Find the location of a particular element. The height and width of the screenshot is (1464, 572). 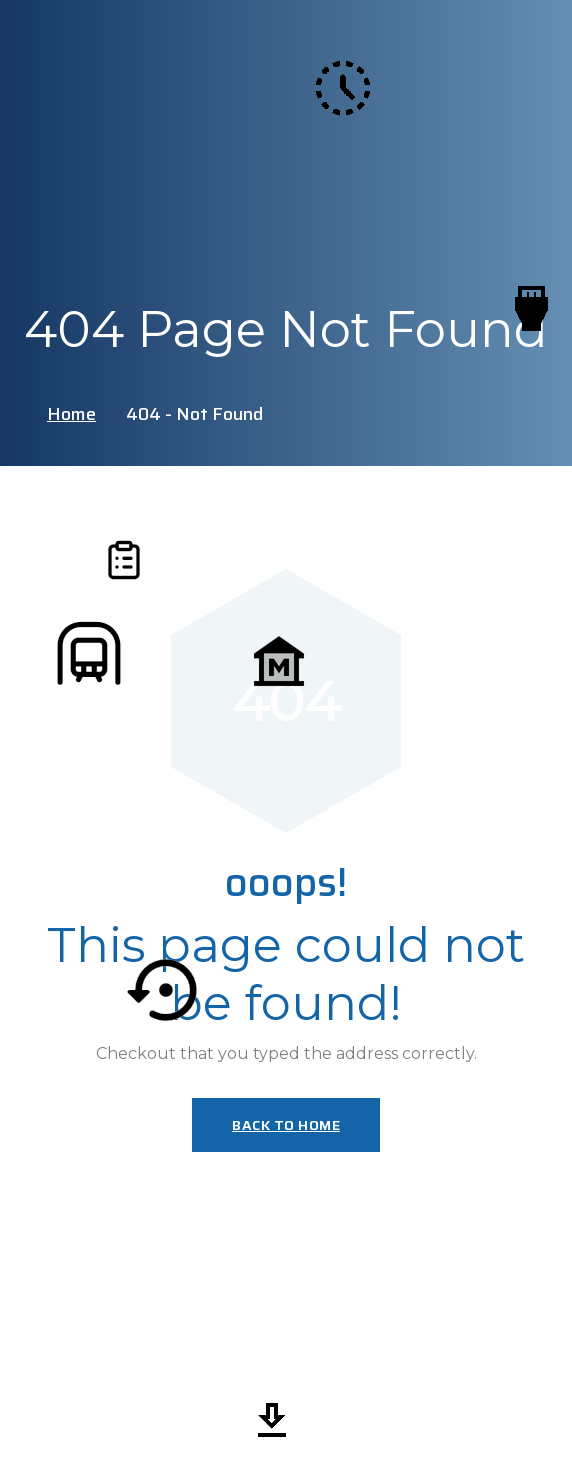

configure HDMI input settings is located at coordinates (531, 308).